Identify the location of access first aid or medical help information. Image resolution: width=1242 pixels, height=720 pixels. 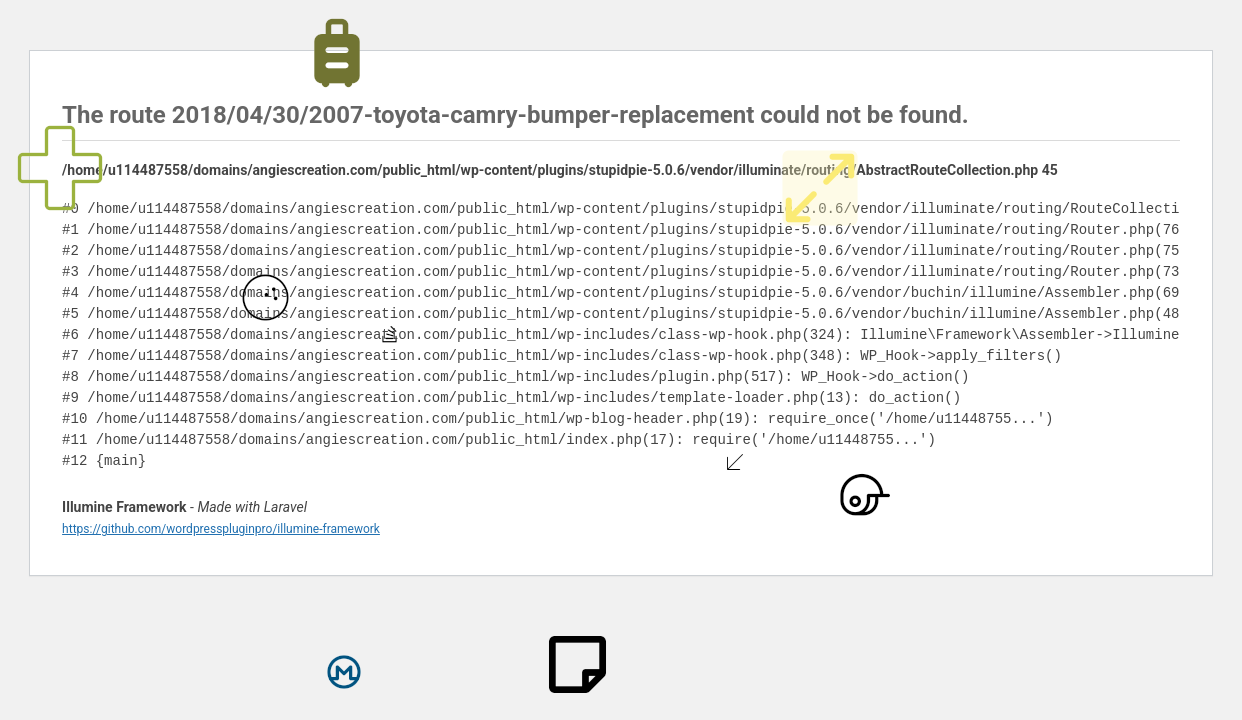
(60, 168).